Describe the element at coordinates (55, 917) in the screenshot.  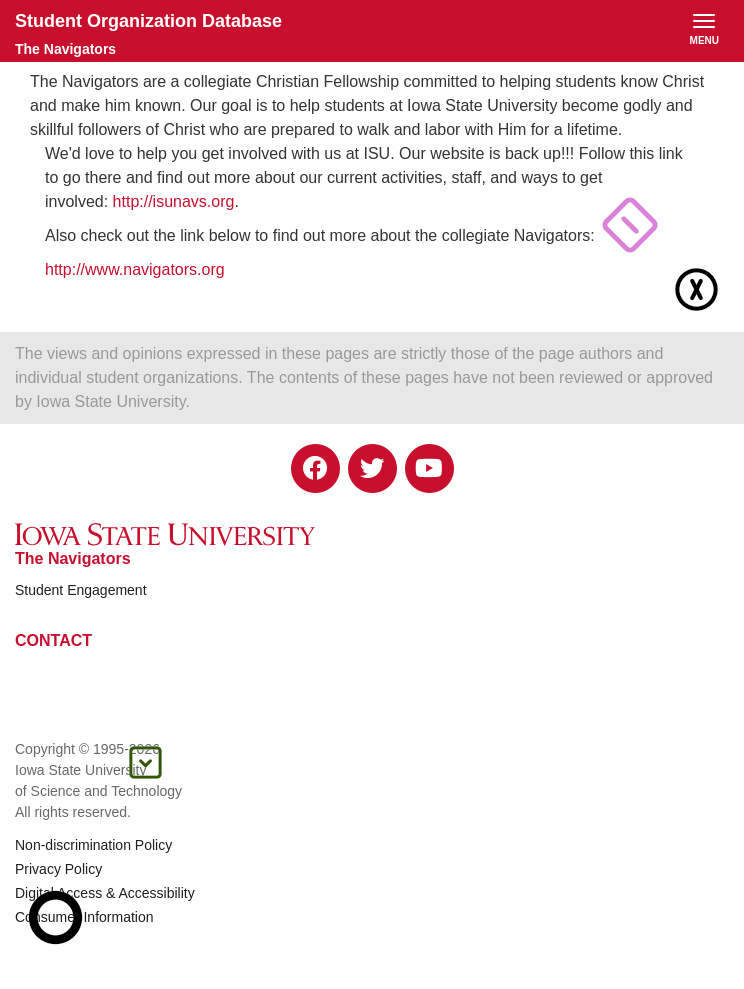
I see `indicates gender-neutral or unspecified gender option` at that location.